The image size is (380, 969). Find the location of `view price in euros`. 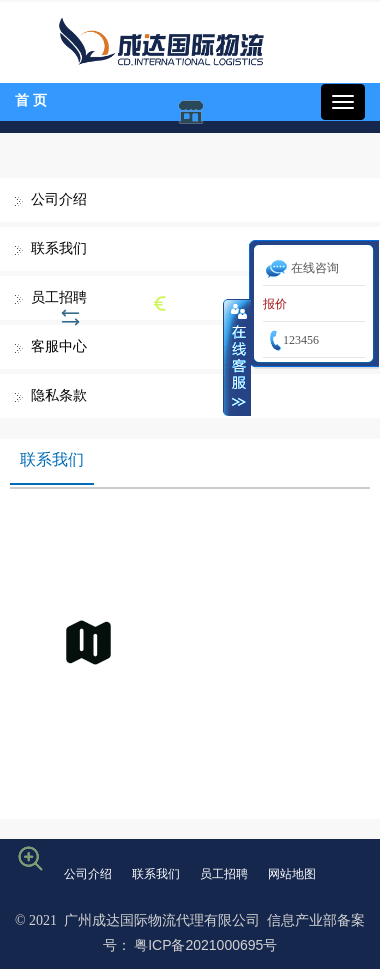

view price in euros is located at coordinates (160, 303).